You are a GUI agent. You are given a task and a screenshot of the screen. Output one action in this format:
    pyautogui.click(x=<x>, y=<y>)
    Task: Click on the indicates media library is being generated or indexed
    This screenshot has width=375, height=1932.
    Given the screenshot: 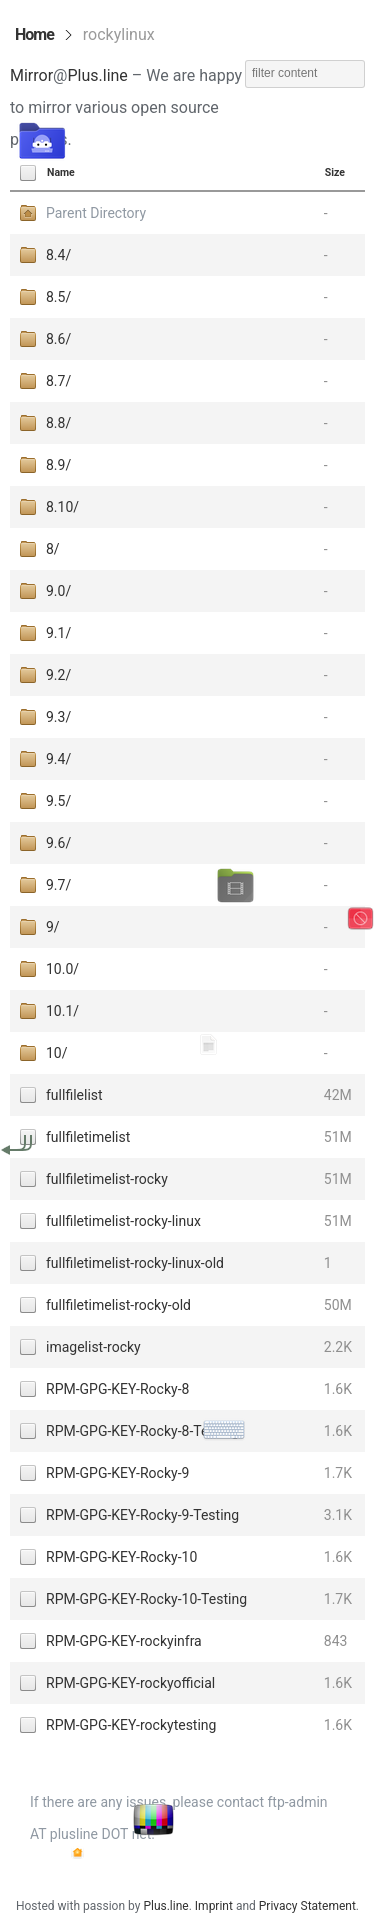 What is the action you would take?
    pyautogui.click(x=153, y=1821)
    